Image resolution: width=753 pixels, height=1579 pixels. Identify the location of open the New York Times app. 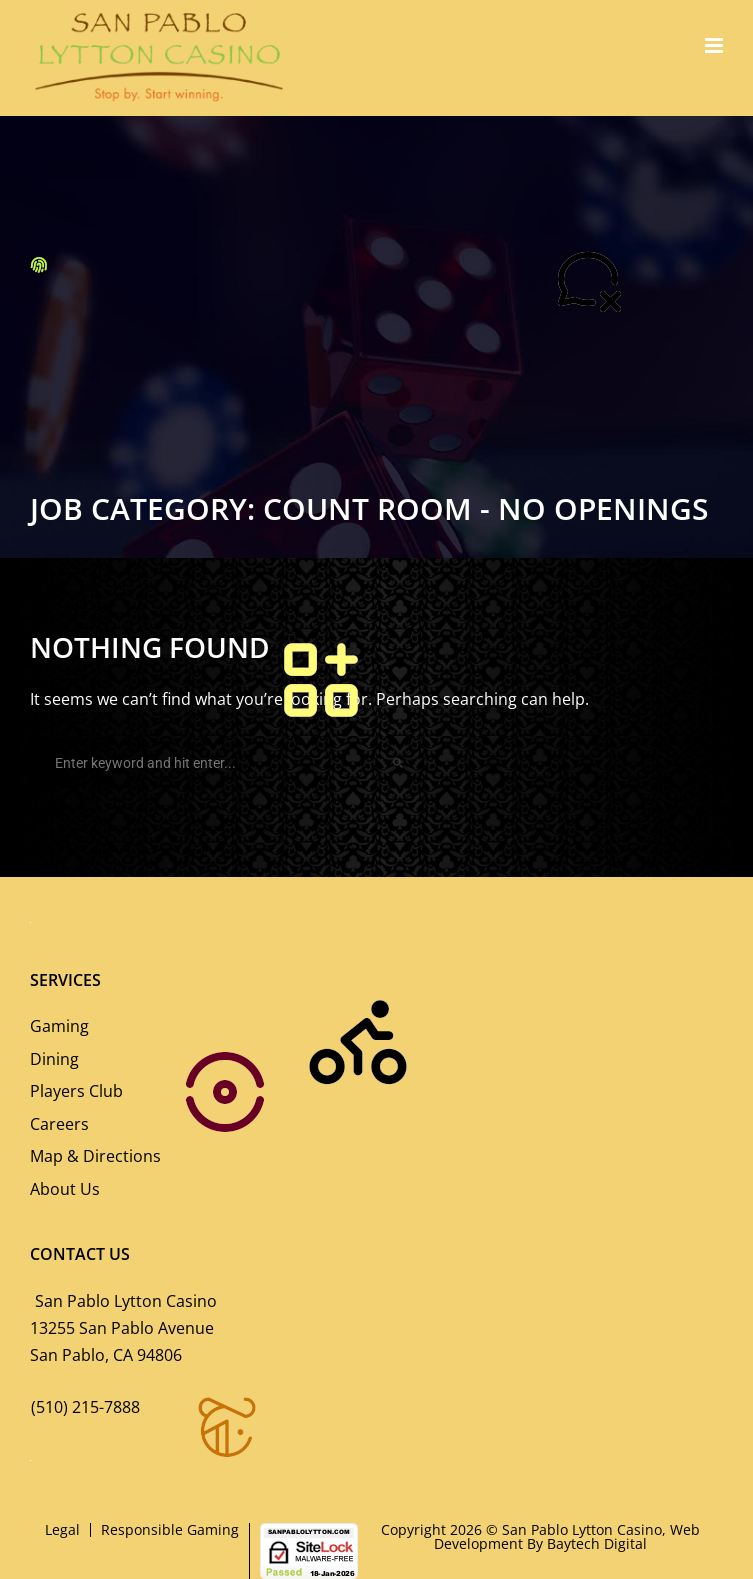
(227, 1426).